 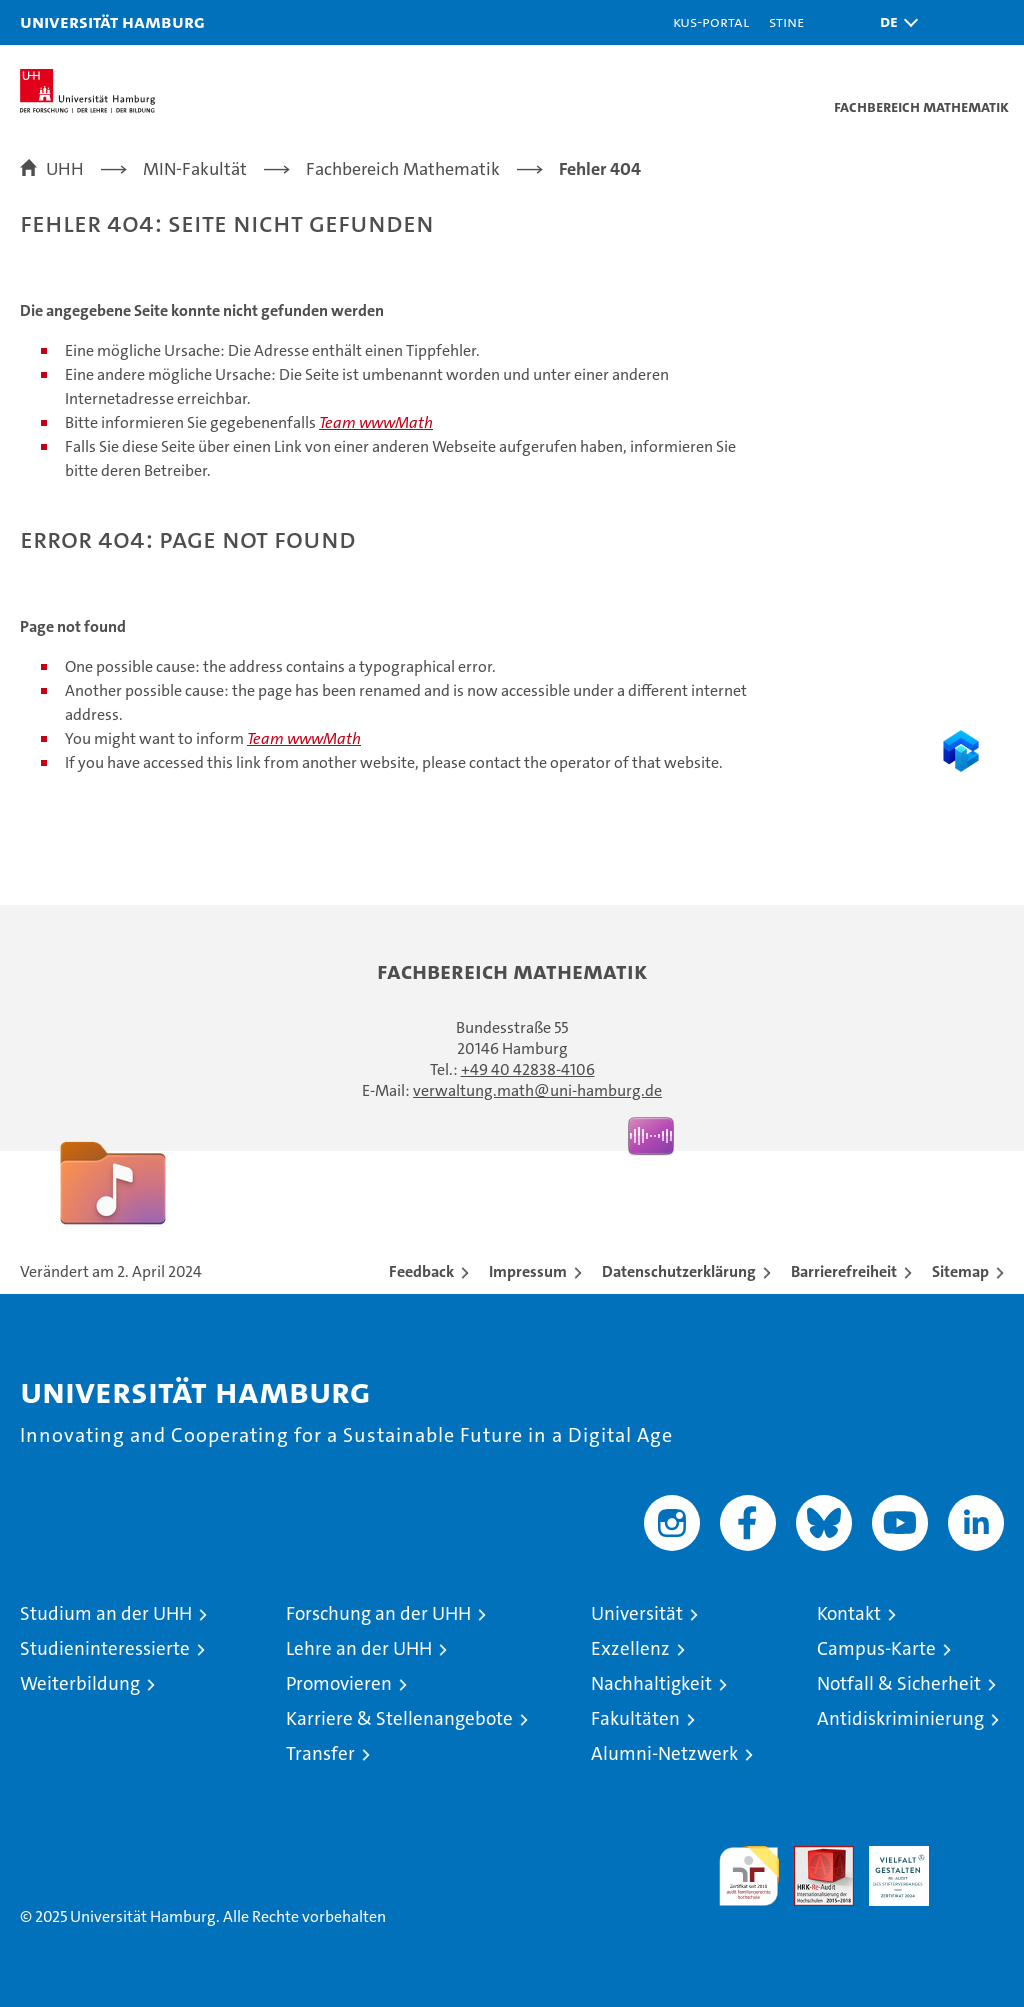 I want to click on open the audio recorder app, so click(x=651, y=1136).